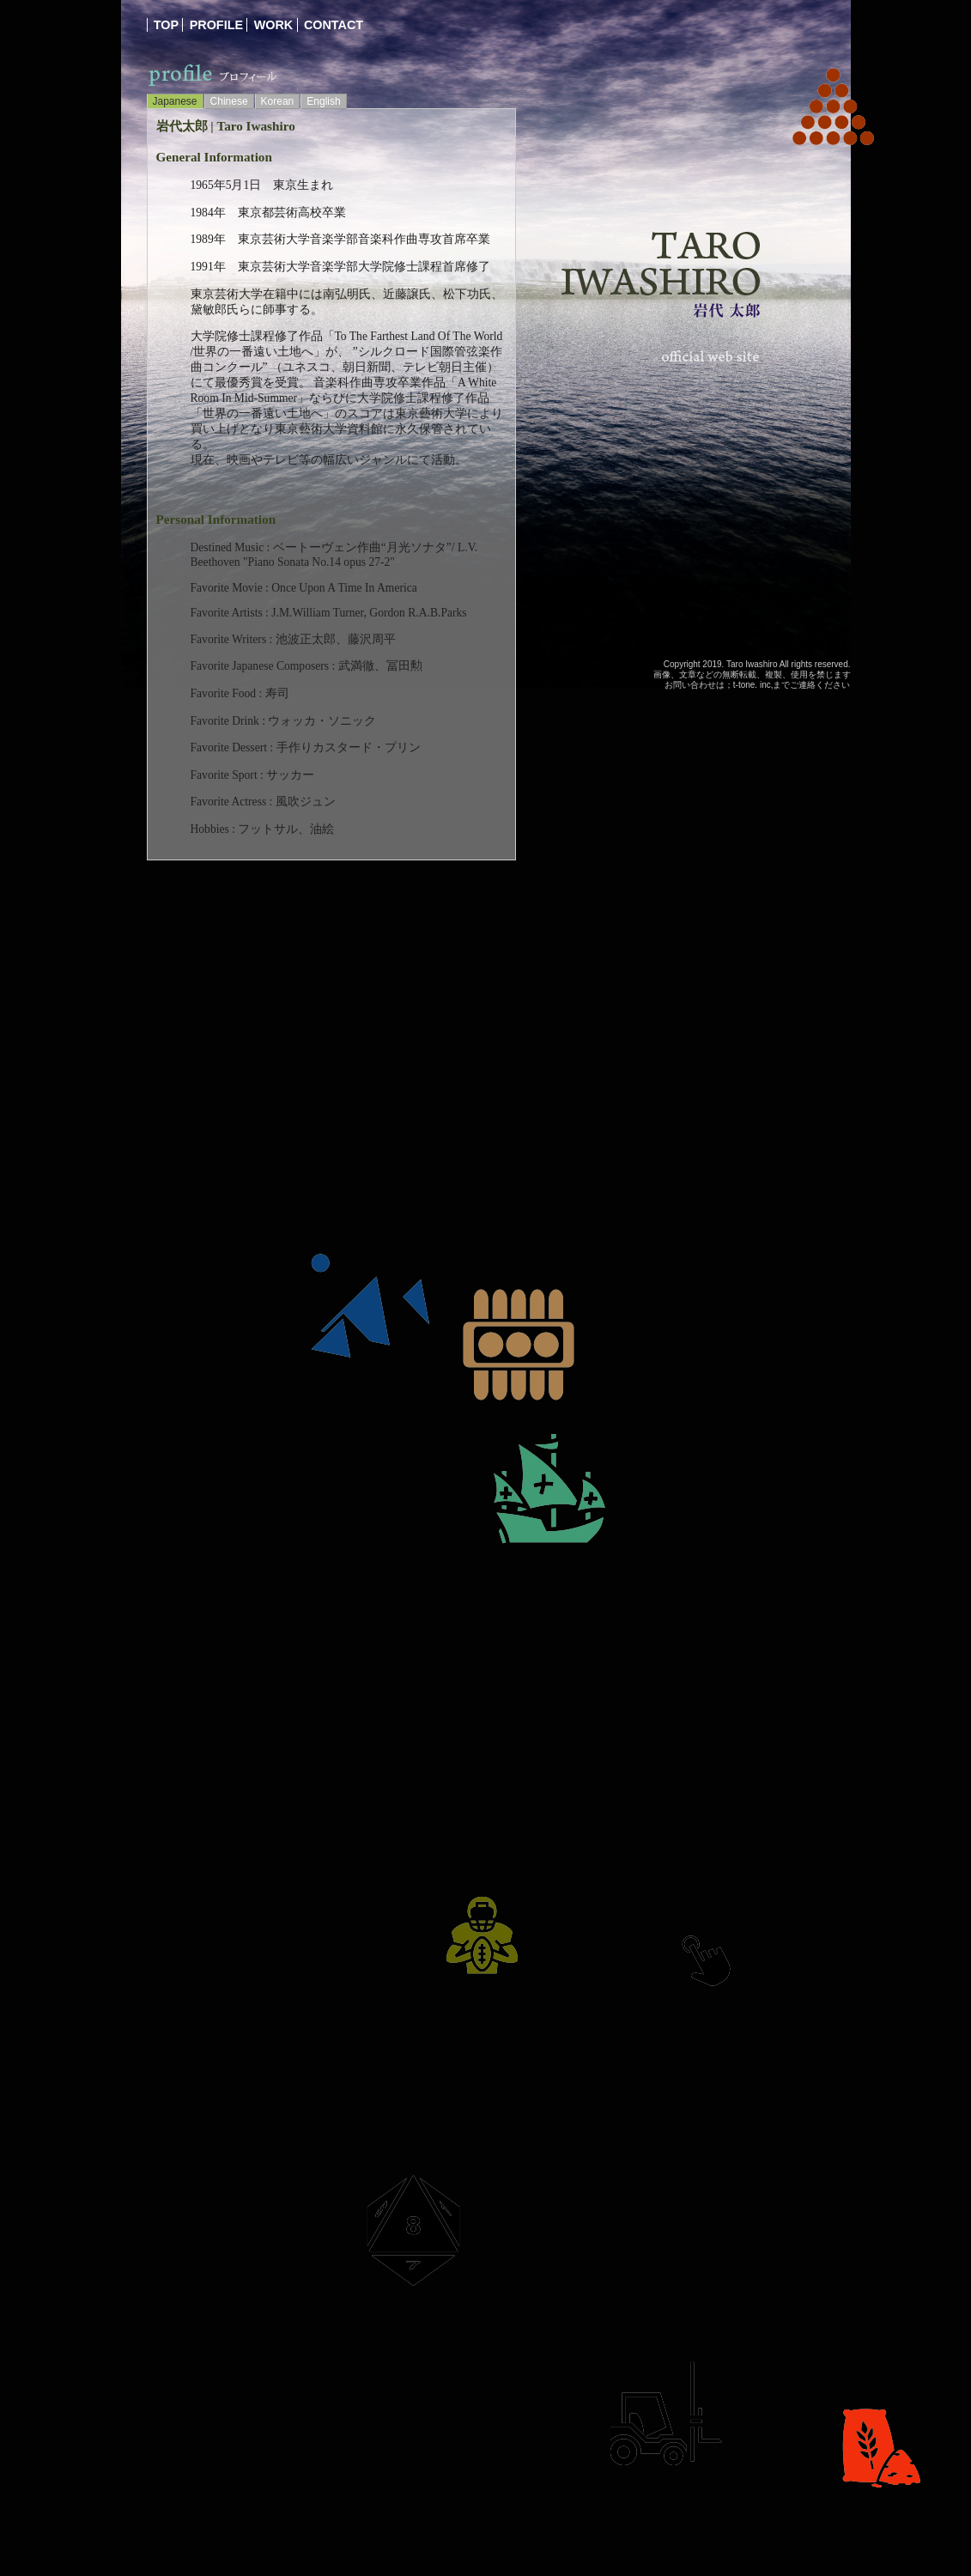  What do you see at coordinates (519, 1345) in the screenshot?
I see `represents a microchip or processor component` at bounding box center [519, 1345].